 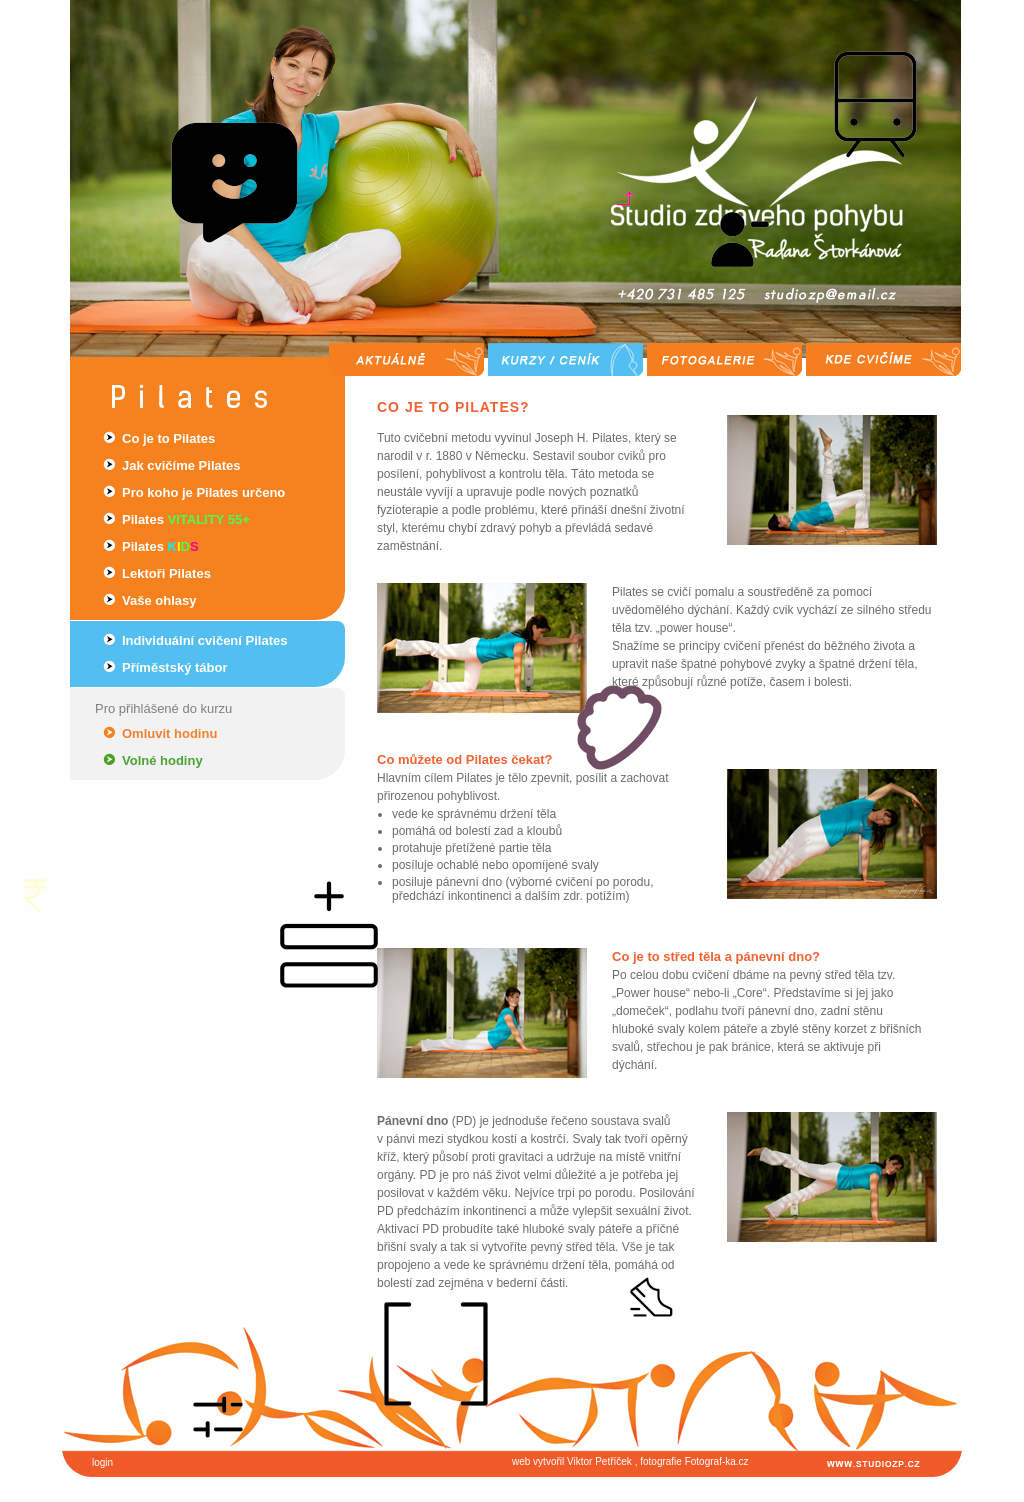 I want to click on track your running or walking activity, so click(x=650, y=1299).